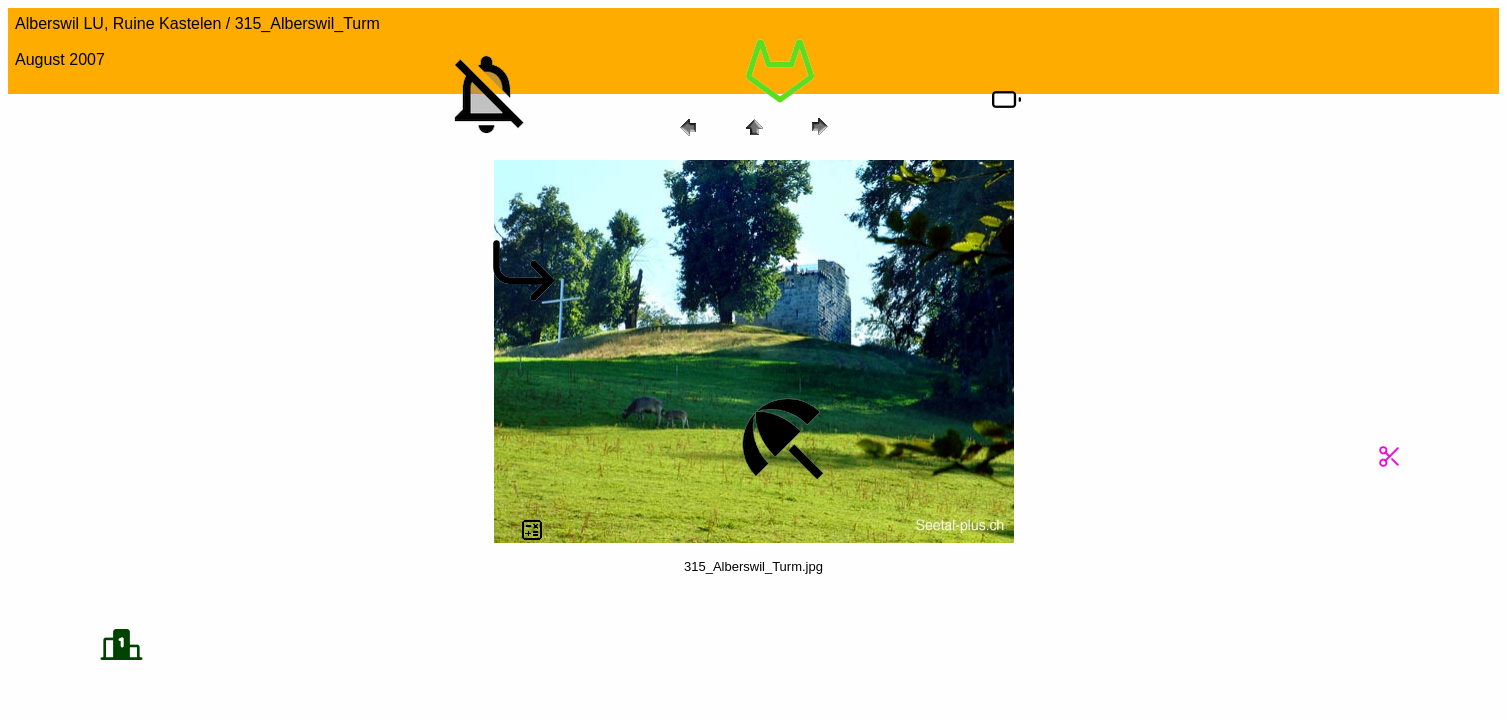  Describe the element at coordinates (1389, 456) in the screenshot. I see `cut selected content` at that location.